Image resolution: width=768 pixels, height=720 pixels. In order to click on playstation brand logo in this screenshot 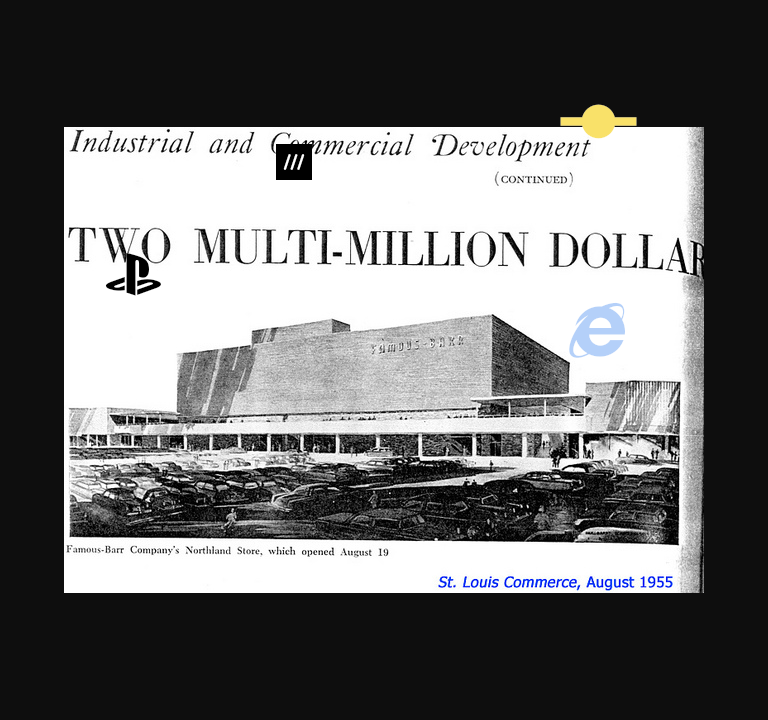, I will do `click(134, 273)`.